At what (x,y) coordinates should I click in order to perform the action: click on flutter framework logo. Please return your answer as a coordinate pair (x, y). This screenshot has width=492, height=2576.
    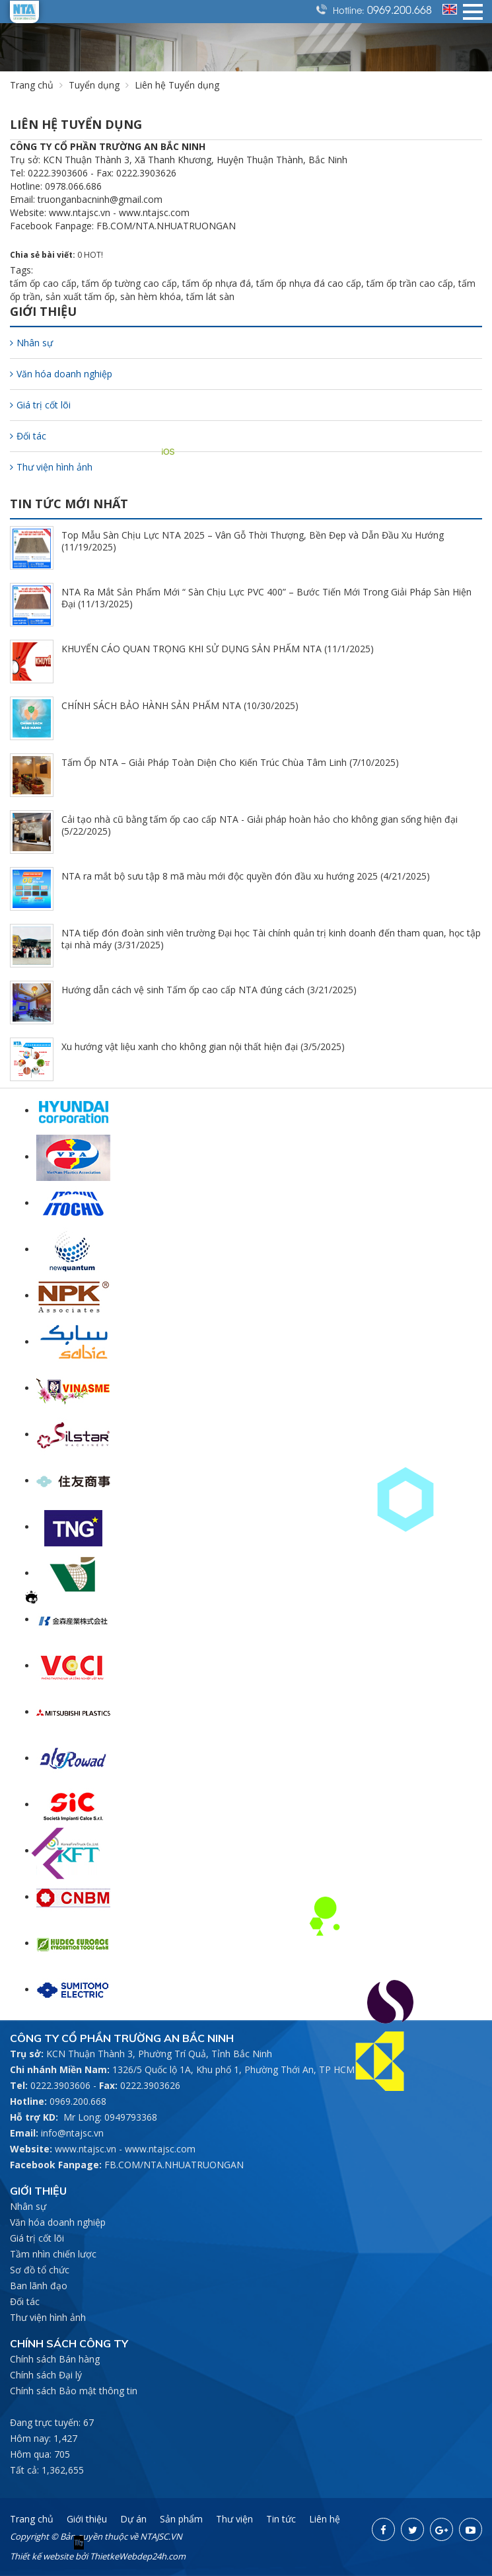
    Looking at the image, I should click on (50, 1853).